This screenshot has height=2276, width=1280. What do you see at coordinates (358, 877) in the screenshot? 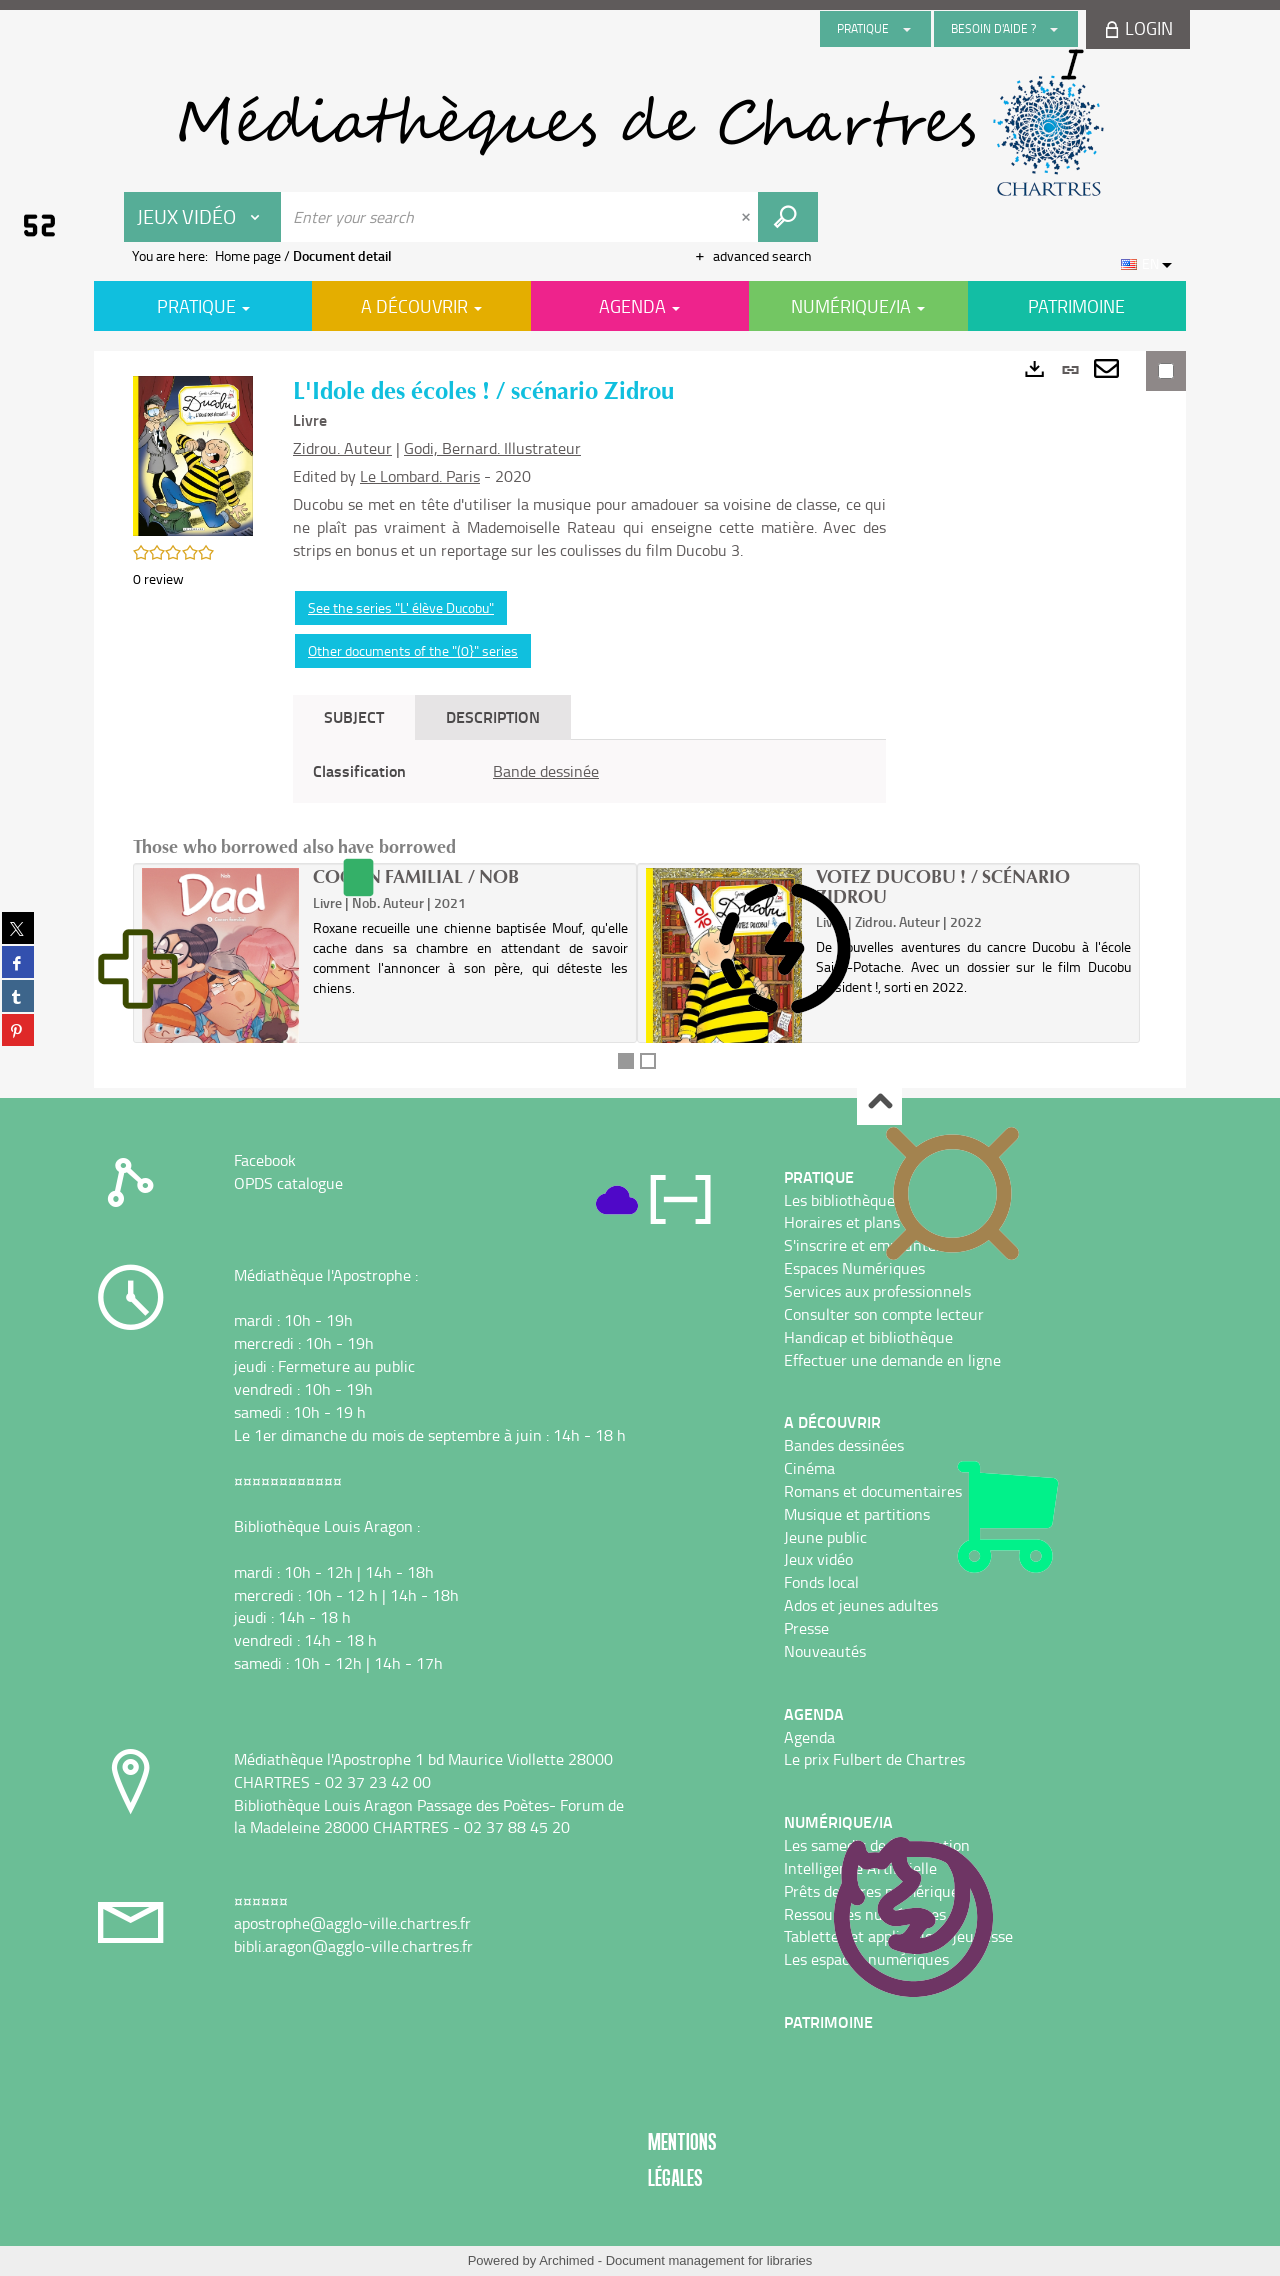
I see `switch to single column layout` at bounding box center [358, 877].